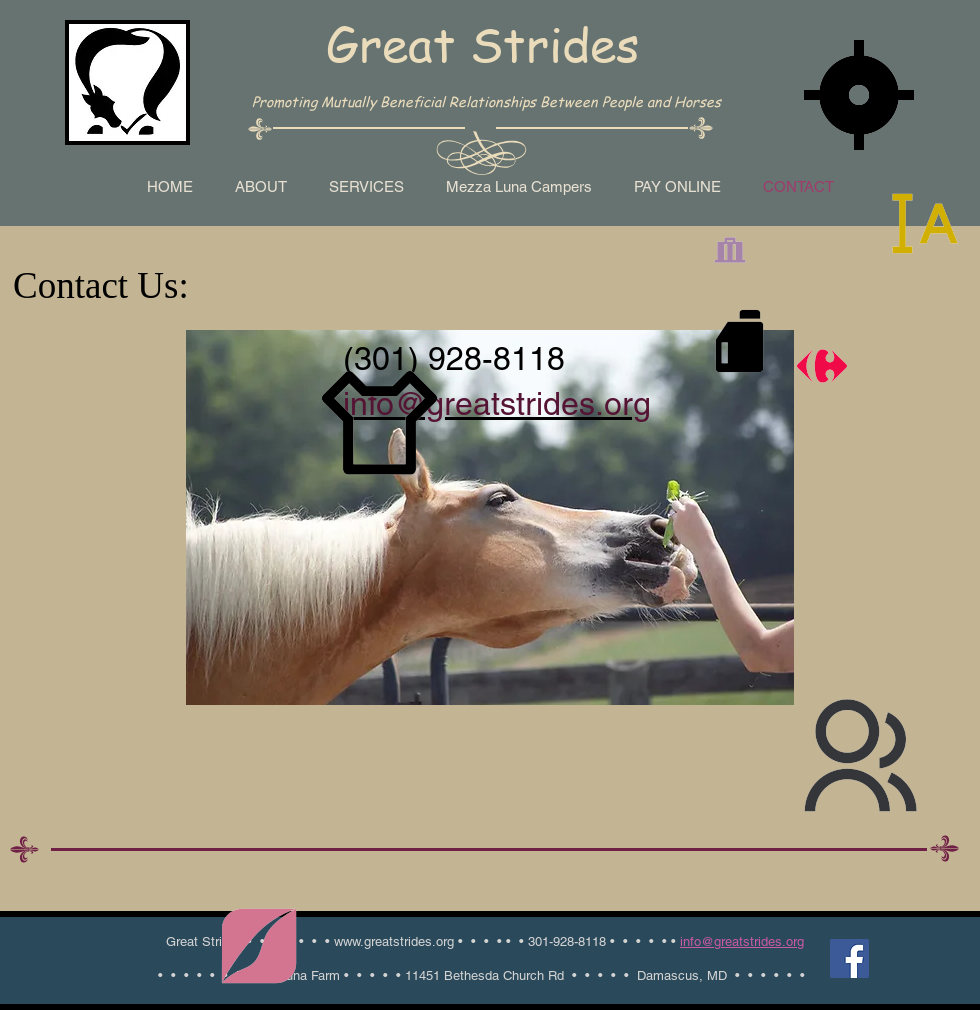  Describe the element at coordinates (822, 366) in the screenshot. I see `open the Carrefour shopping app` at that location.